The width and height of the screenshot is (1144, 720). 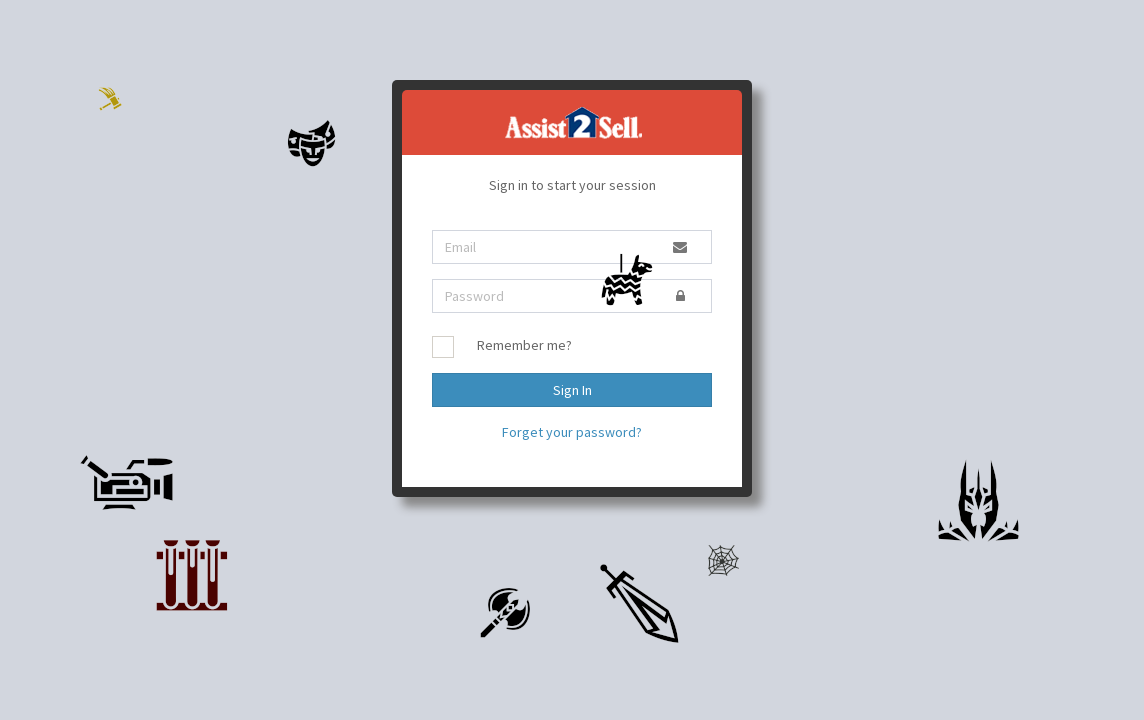 I want to click on indicates a spider or web-related game element, so click(x=723, y=560).